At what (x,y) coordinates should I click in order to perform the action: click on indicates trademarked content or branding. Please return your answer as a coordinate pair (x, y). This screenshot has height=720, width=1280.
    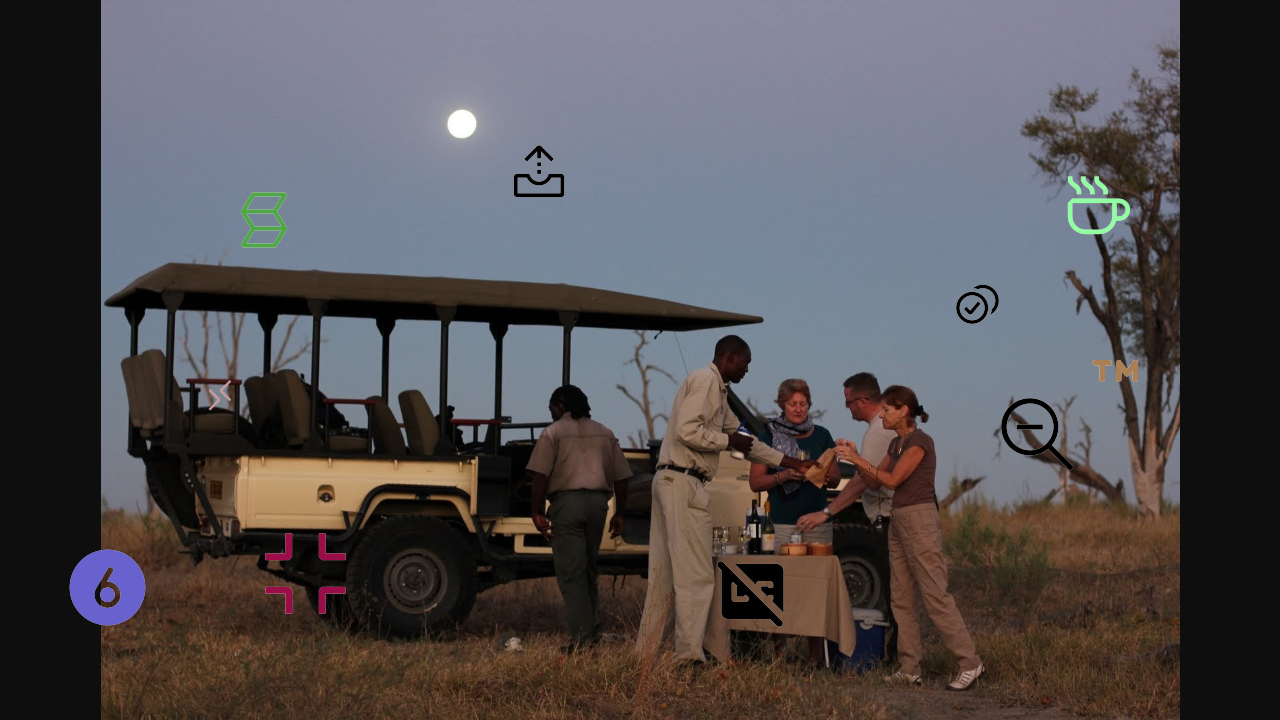
    Looking at the image, I should click on (1116, 371).